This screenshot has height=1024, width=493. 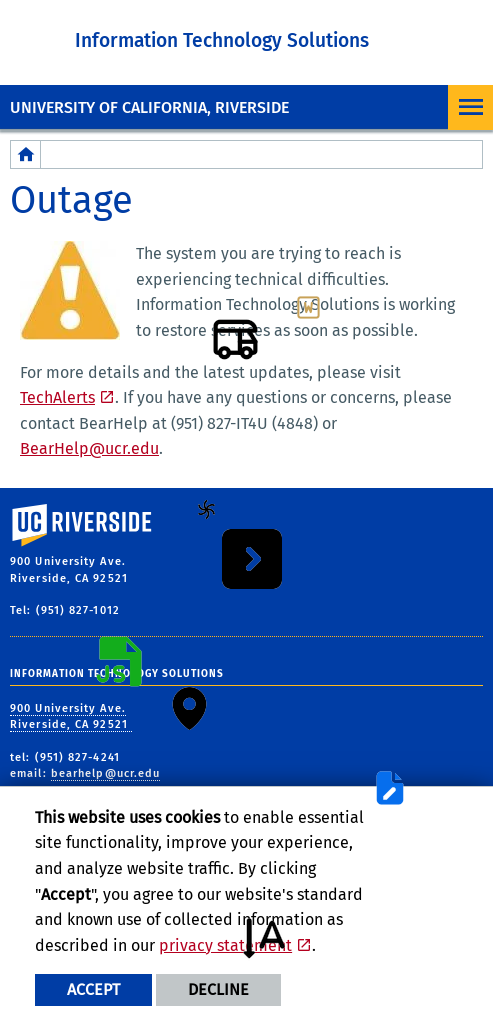 What do you see at coordinates (189, 708) in the screenshot?
I see `view location on map` at bounding box center [189, 708].